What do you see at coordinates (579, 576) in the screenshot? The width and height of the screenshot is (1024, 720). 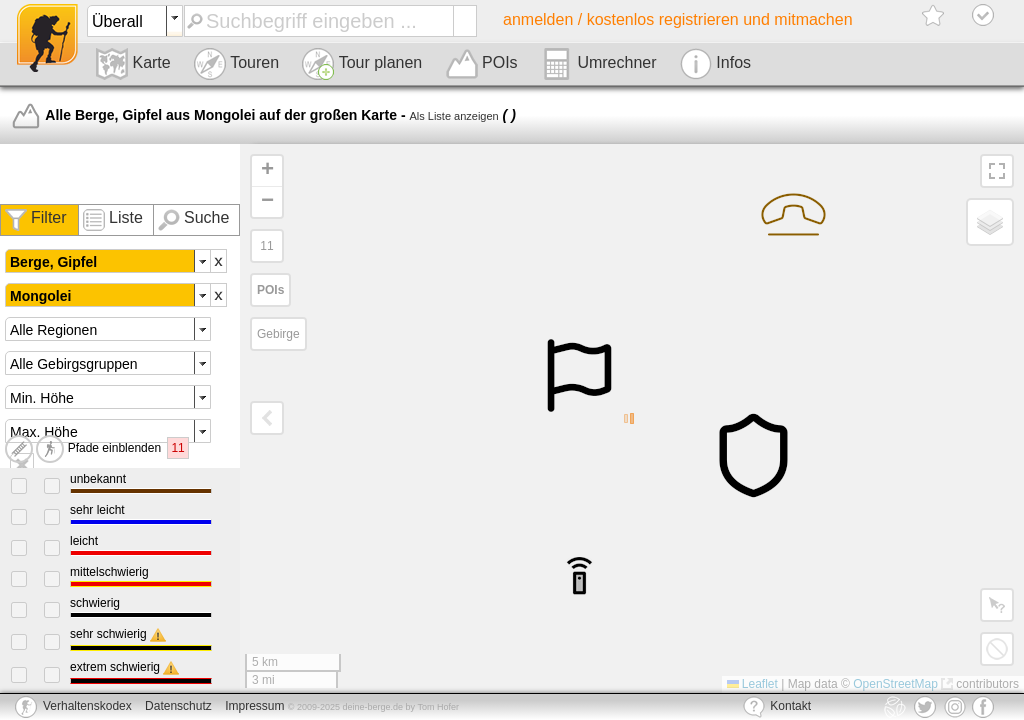 I see `access remote control settings` at bounding box center [579, 576].